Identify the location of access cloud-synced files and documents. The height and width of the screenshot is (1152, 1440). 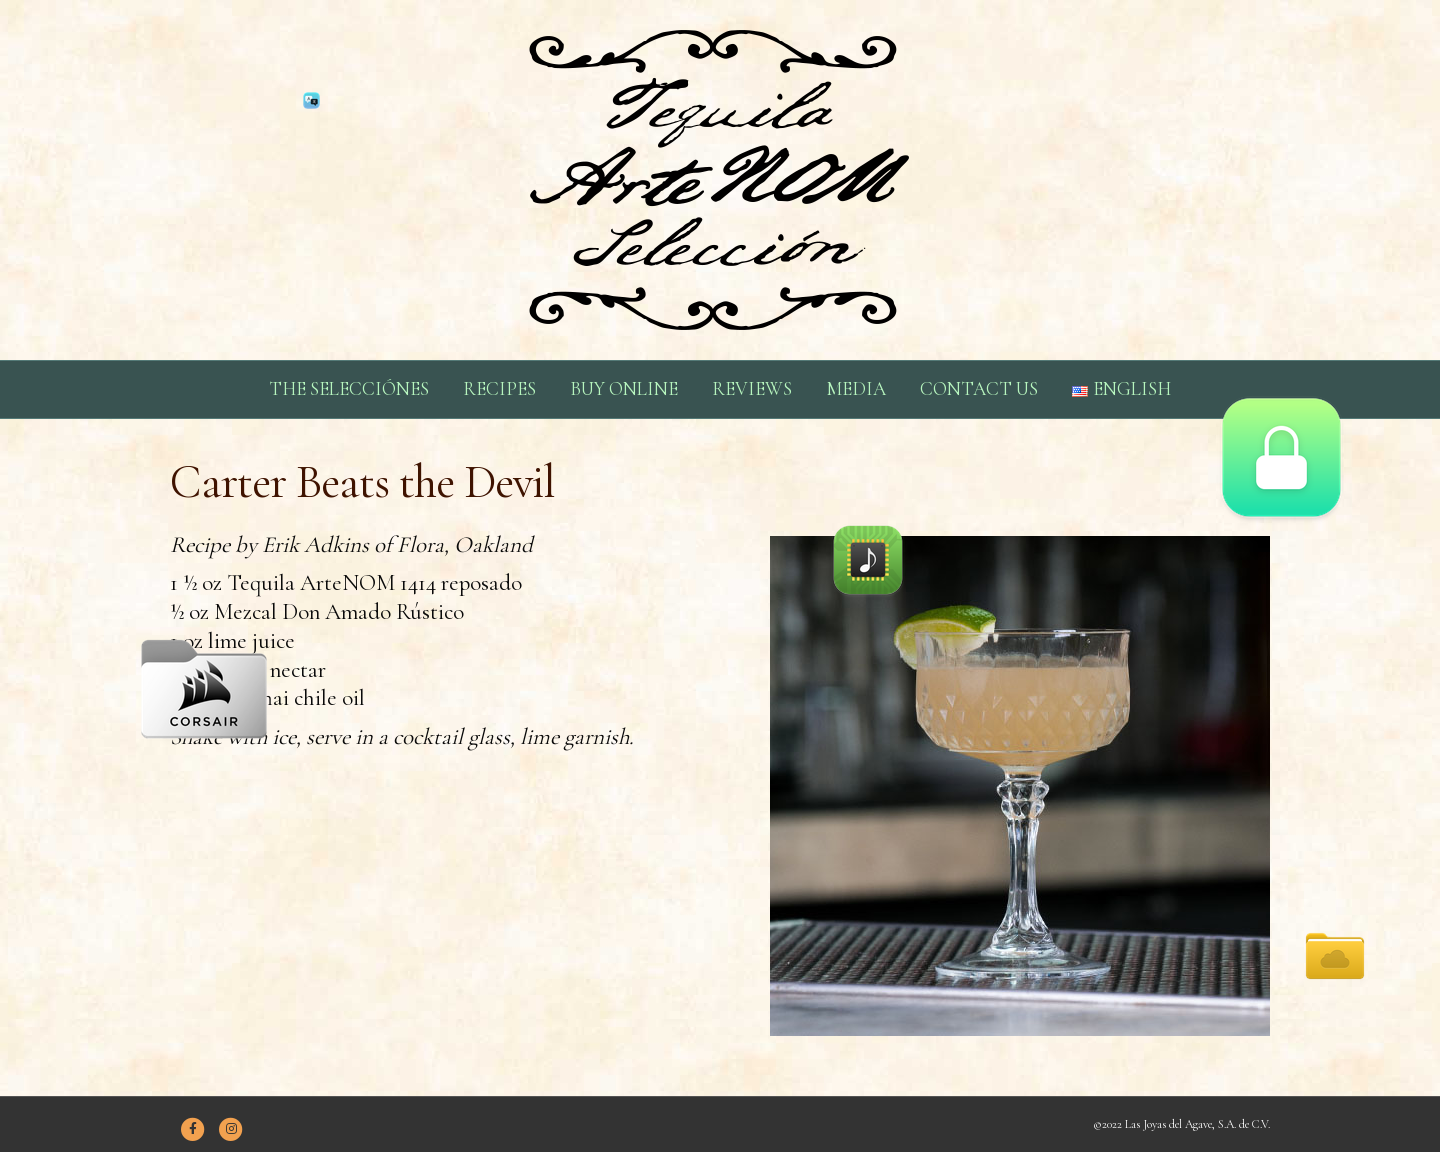
(1335, 956).